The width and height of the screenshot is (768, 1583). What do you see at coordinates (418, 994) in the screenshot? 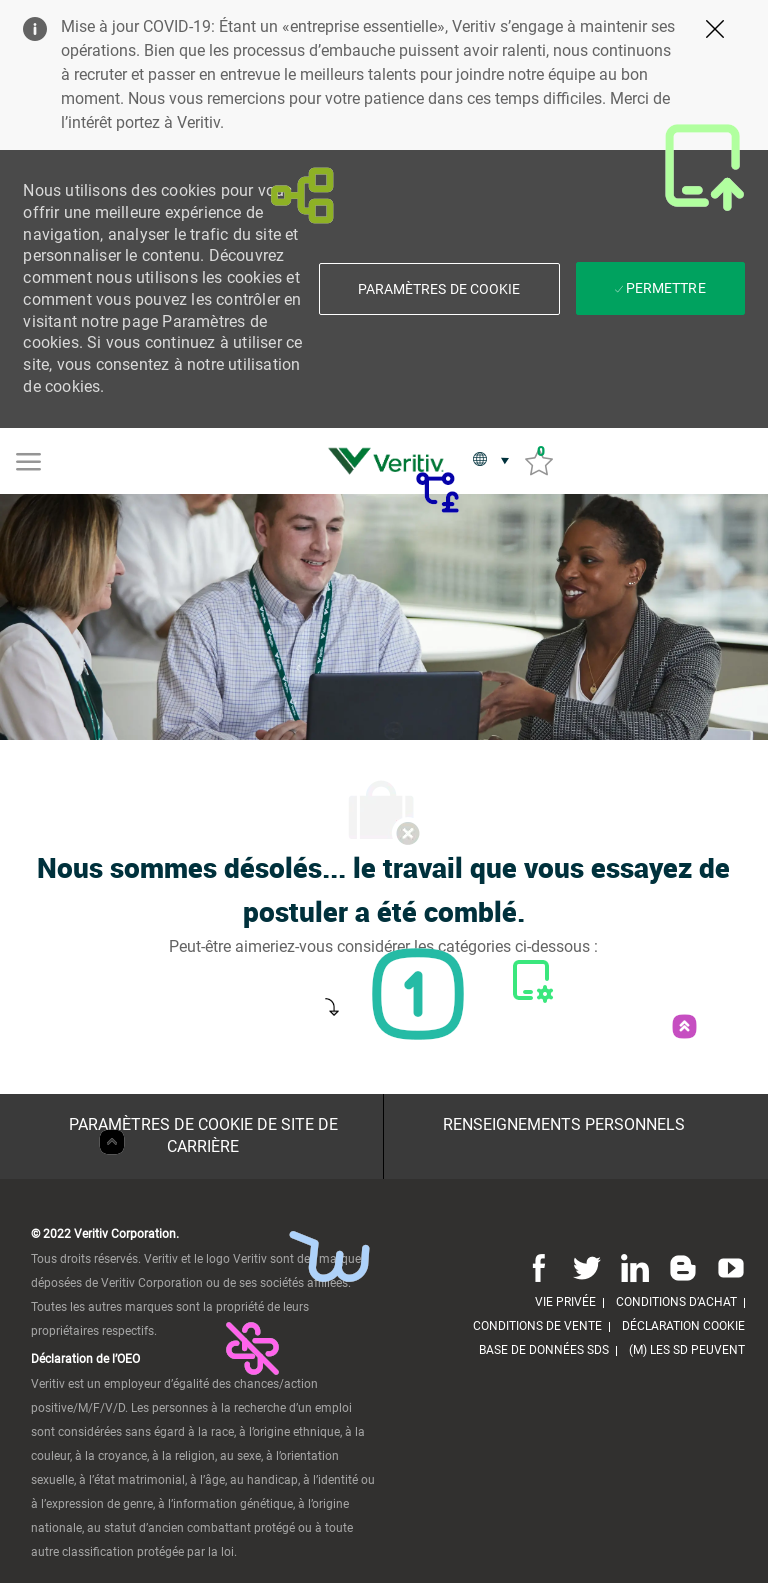
I see `indicates the first item or step in a sequence` at bounding box center [418, 994].